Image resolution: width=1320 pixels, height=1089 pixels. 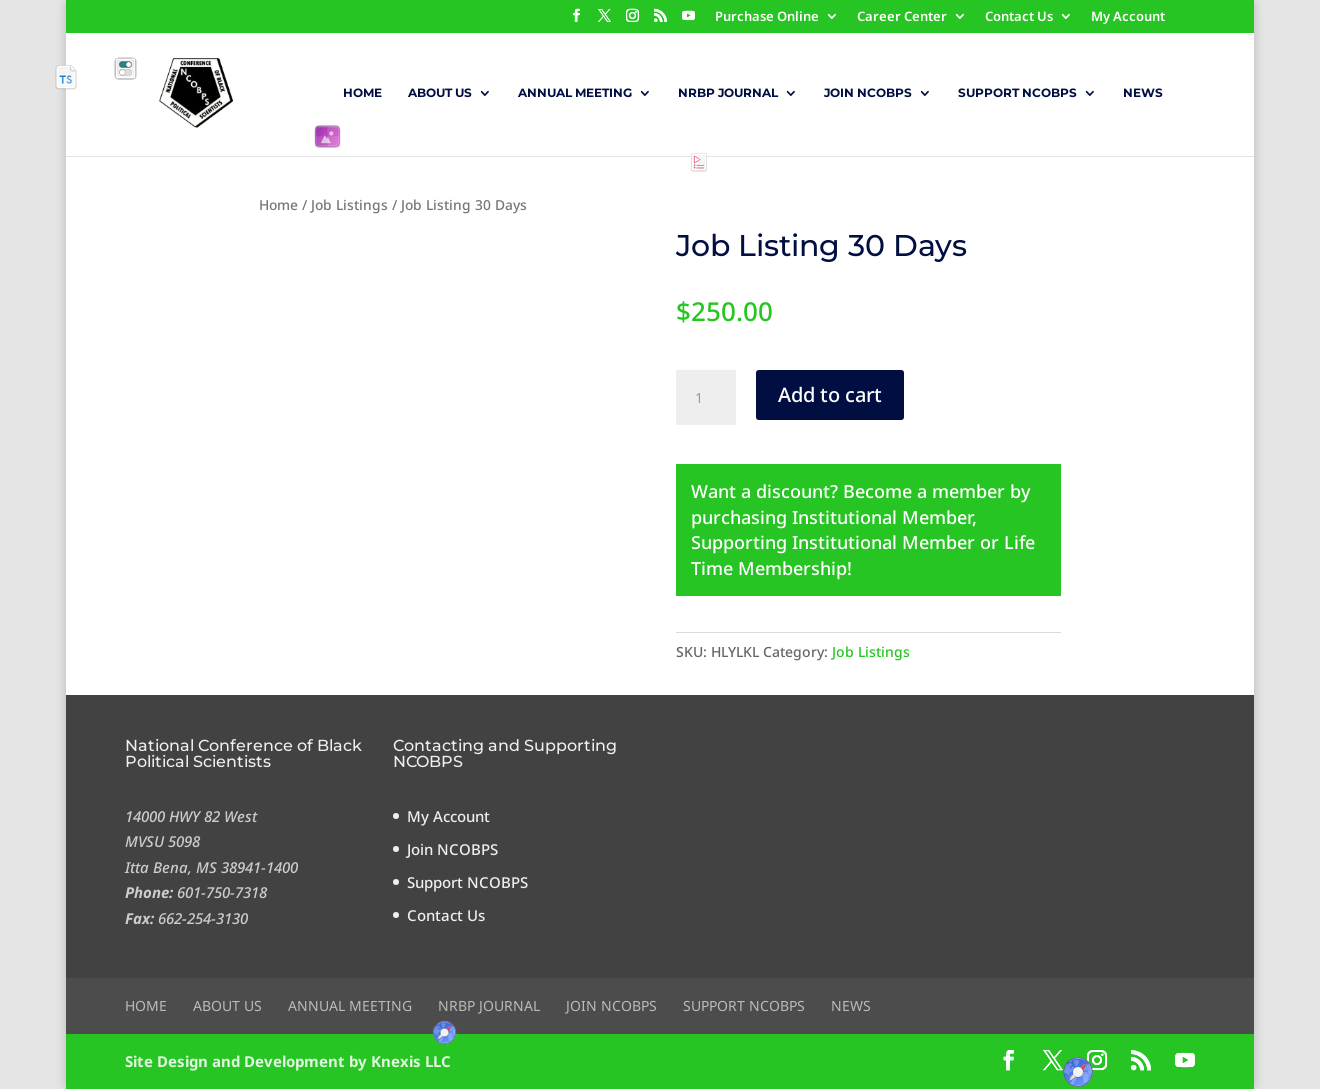 I want to click on a typescript source code file, so click(x=66, y=77).